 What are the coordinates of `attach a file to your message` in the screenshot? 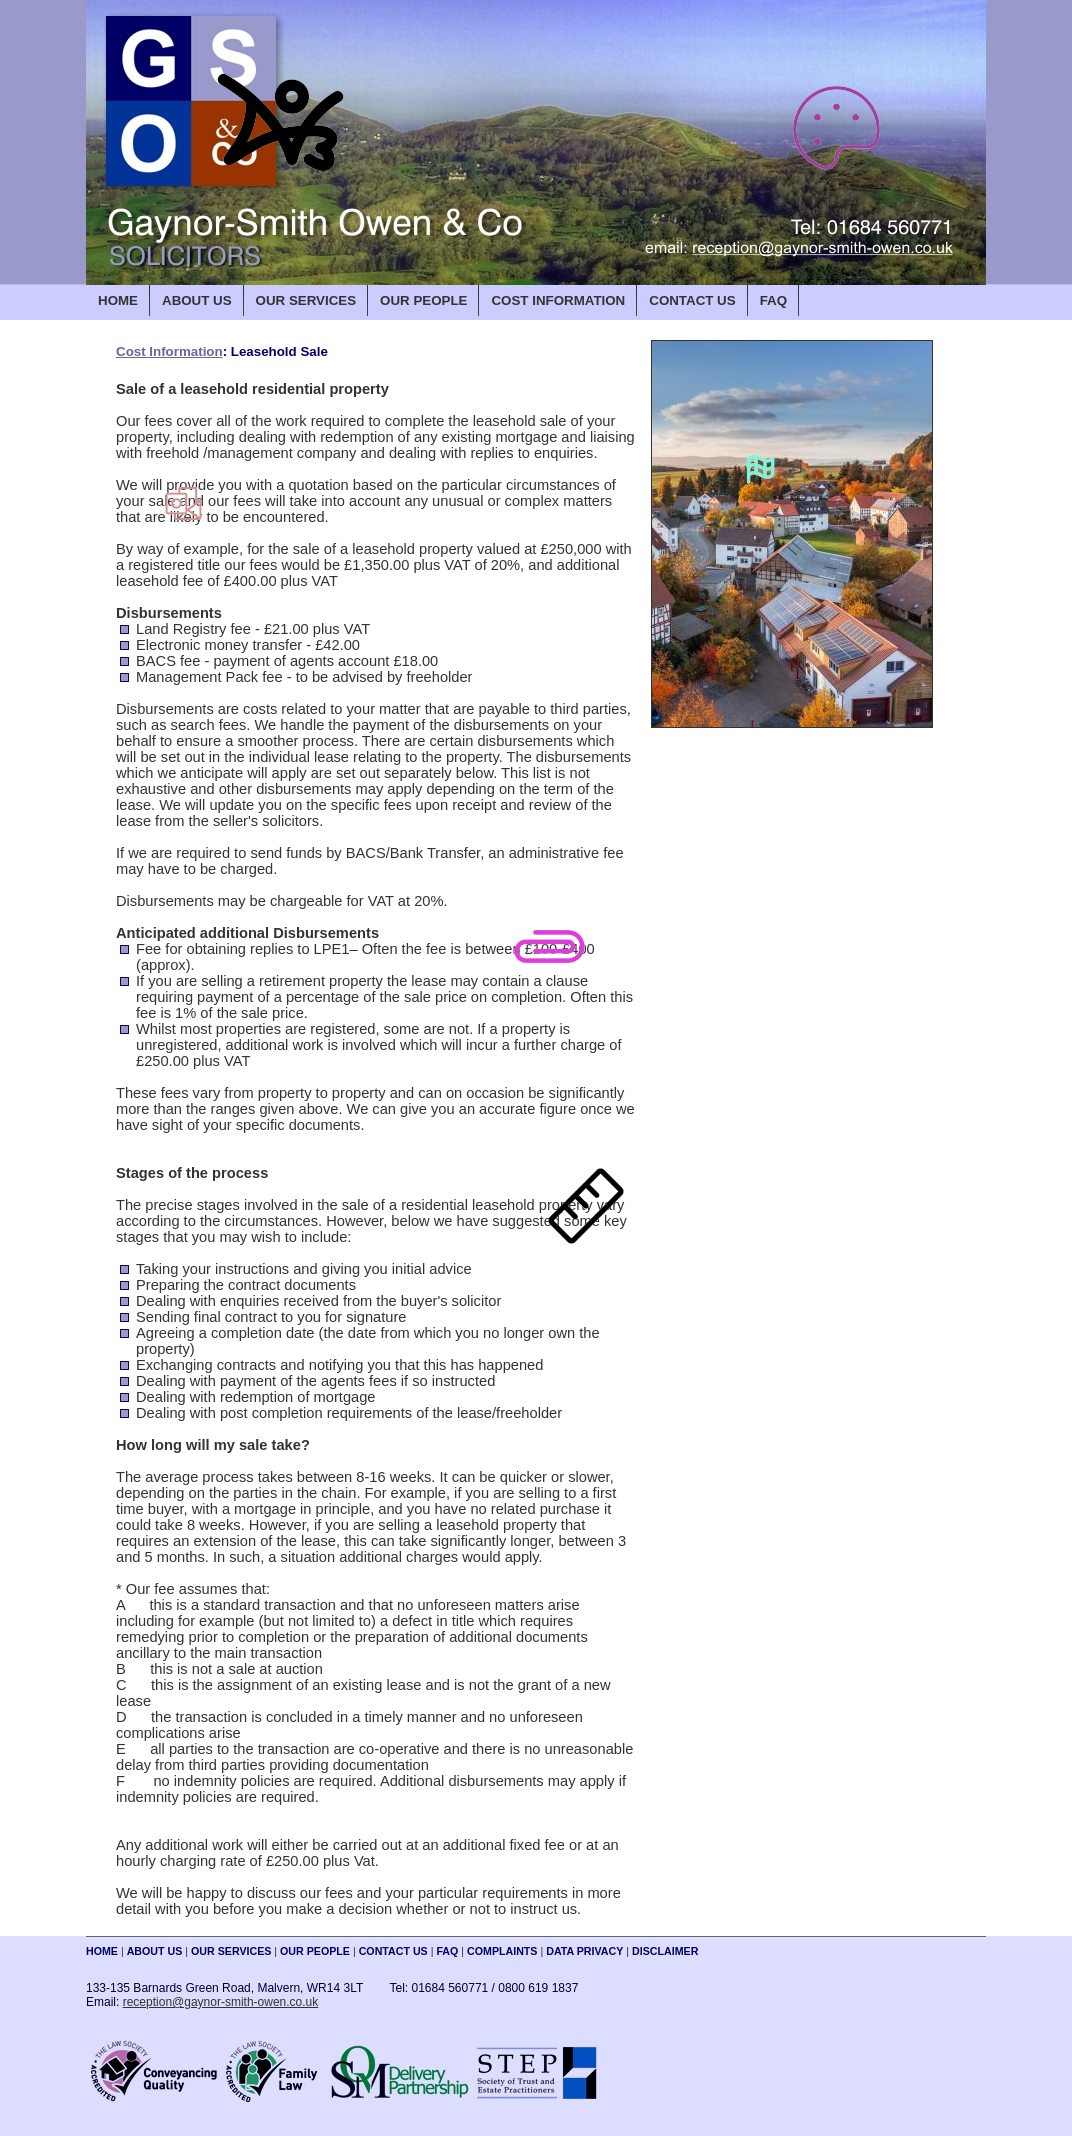 It's located at (549, 946).